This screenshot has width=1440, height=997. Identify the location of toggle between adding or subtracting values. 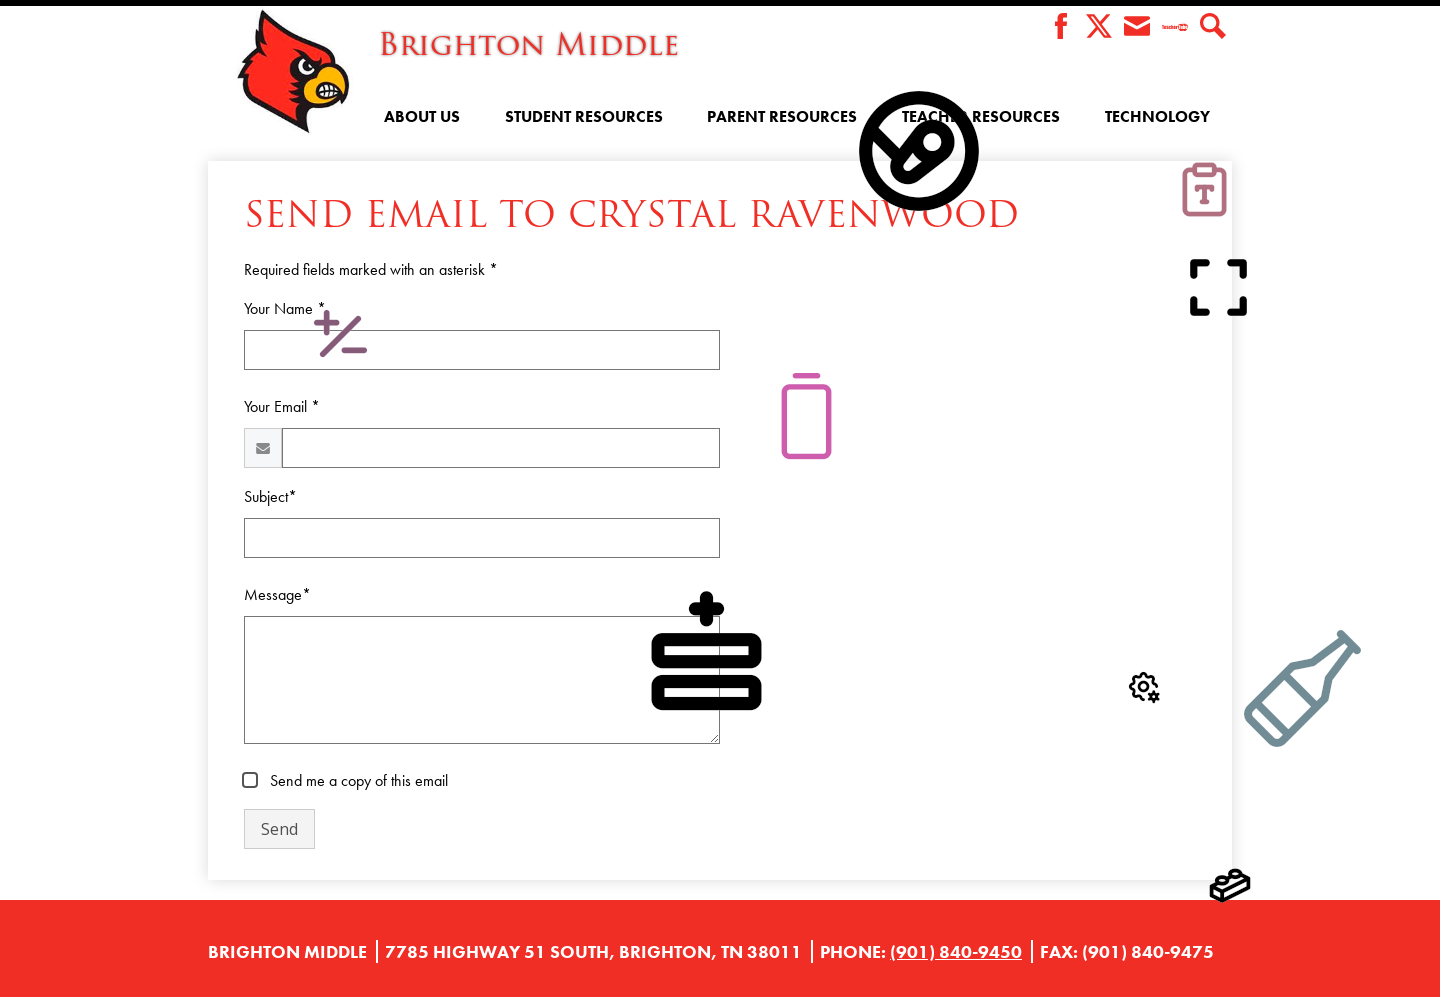
(340, 336).